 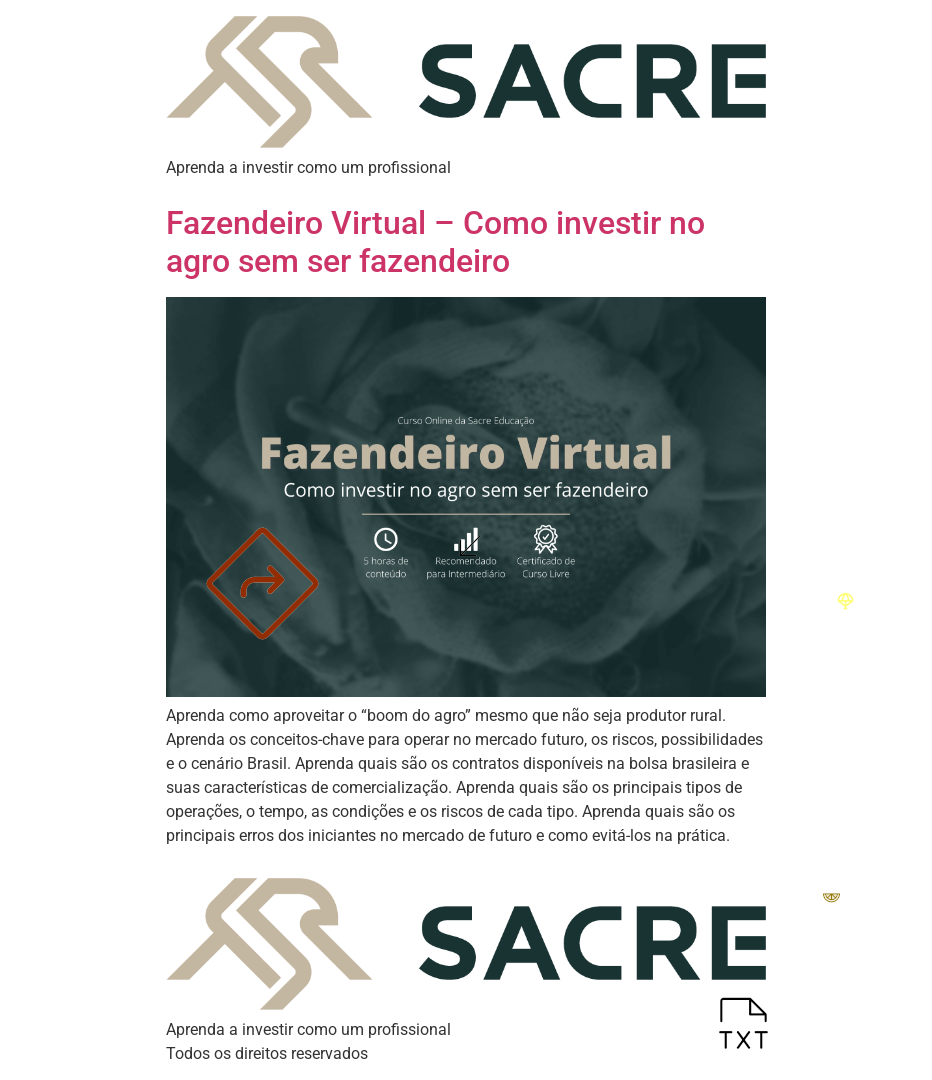 I want to click on indicates an upcoming turn or direction change, so click(x=262, y=583).